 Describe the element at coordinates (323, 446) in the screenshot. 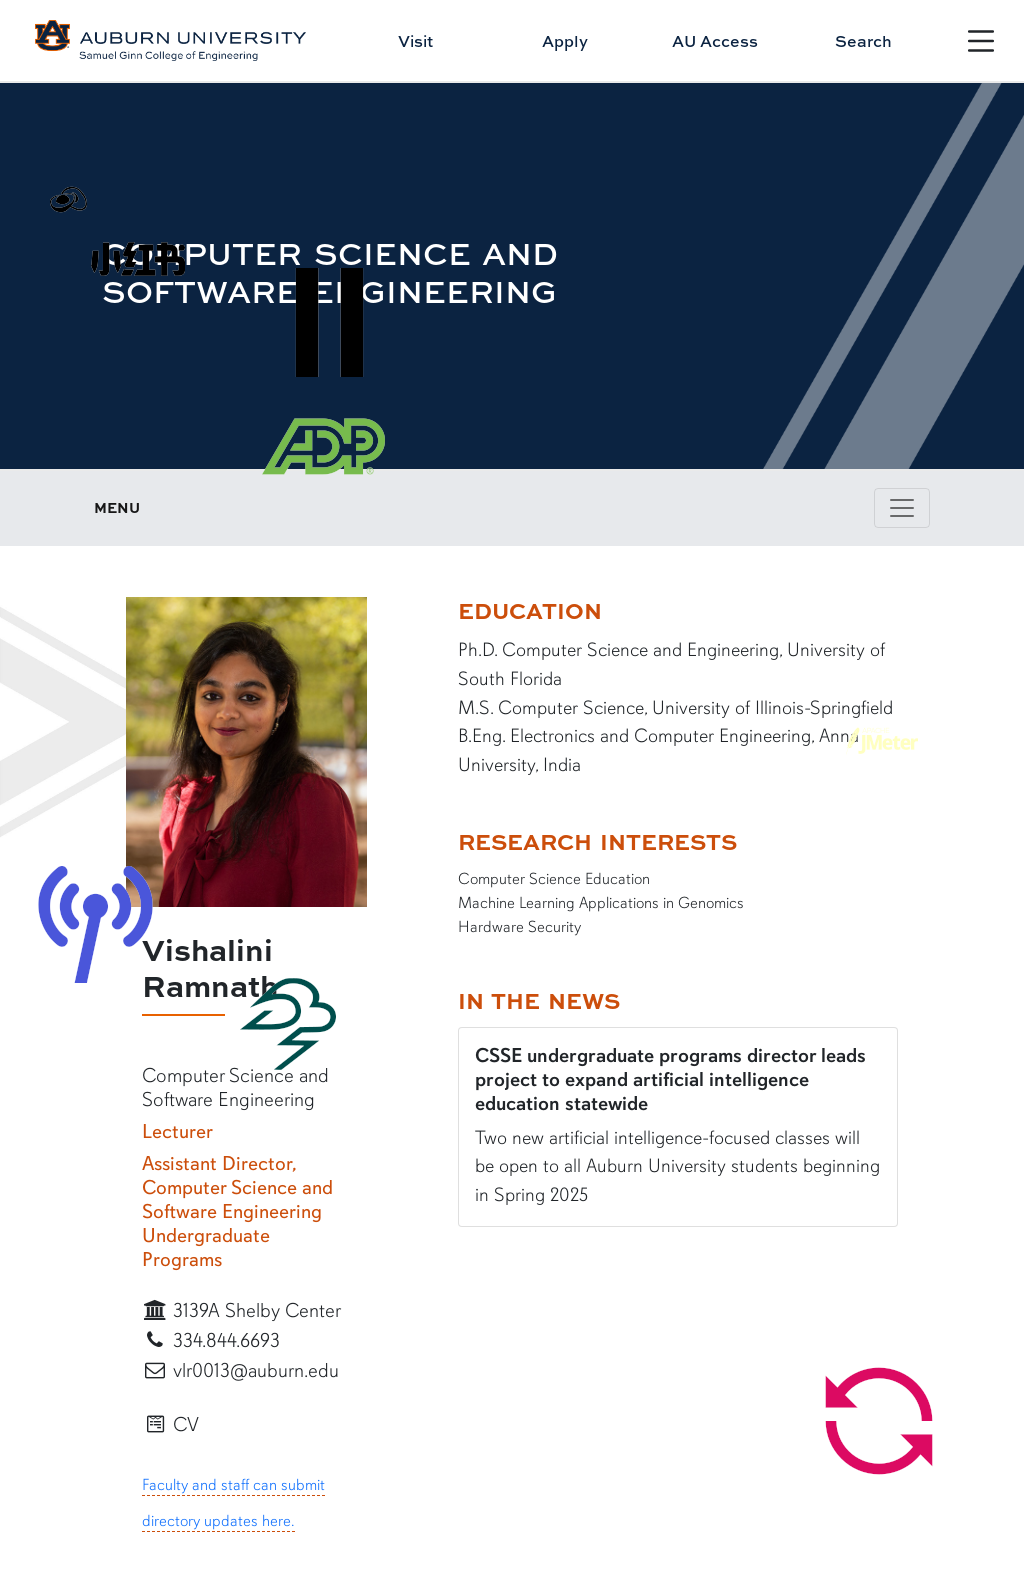

I see `access ADP payroll and HR services` at that location.